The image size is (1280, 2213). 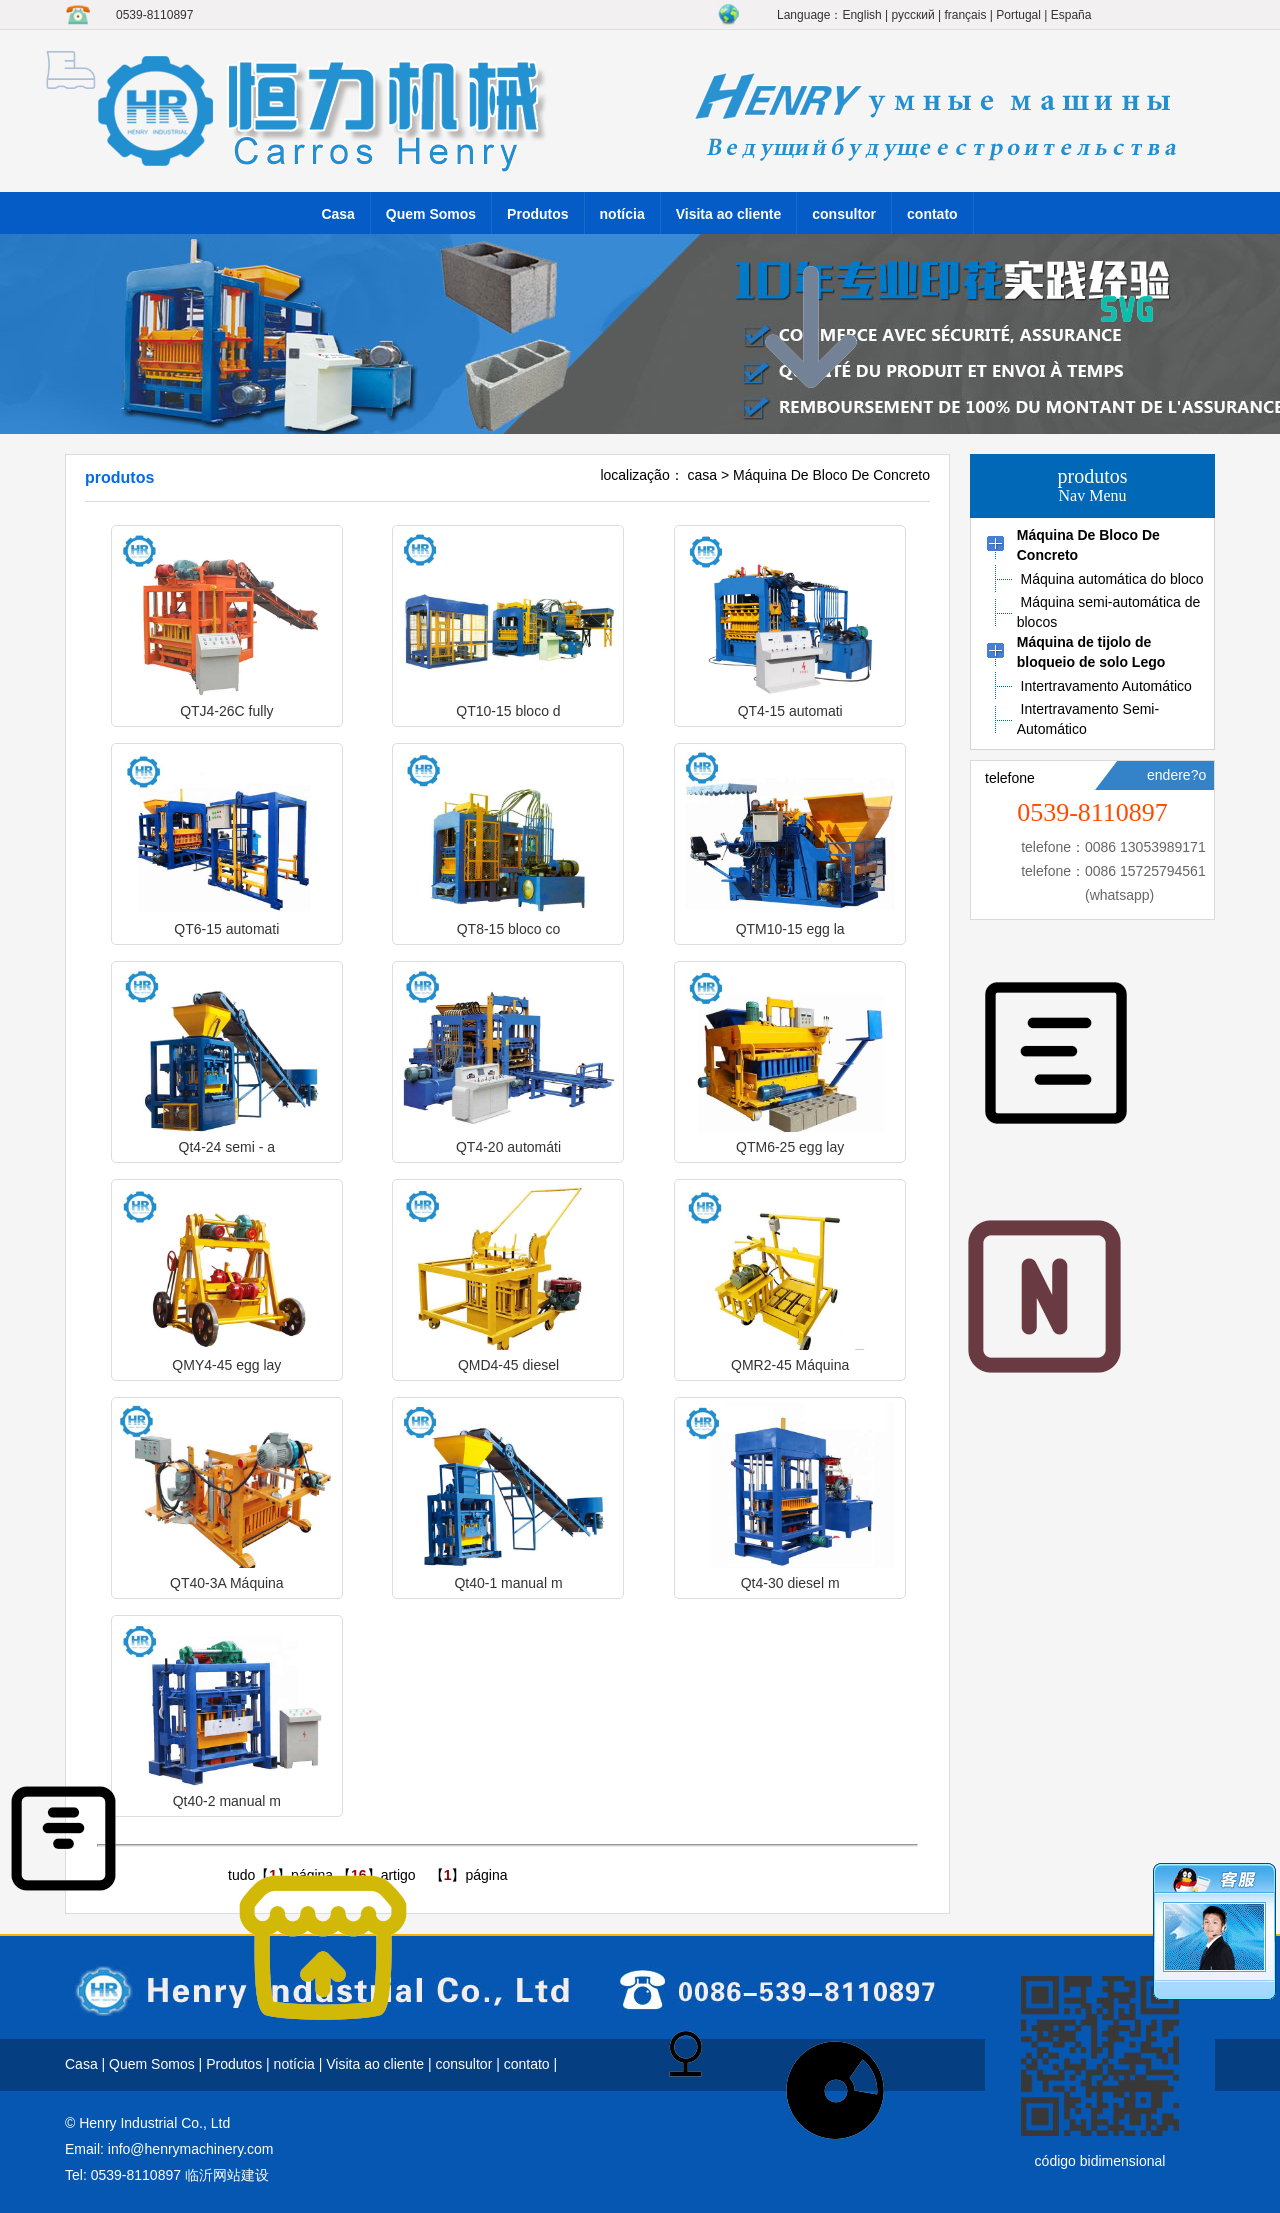 What do you see at coordinates (69, 70) in the screenshot?
I see `view footwear or shoe category` at bounding box center [69, 70].